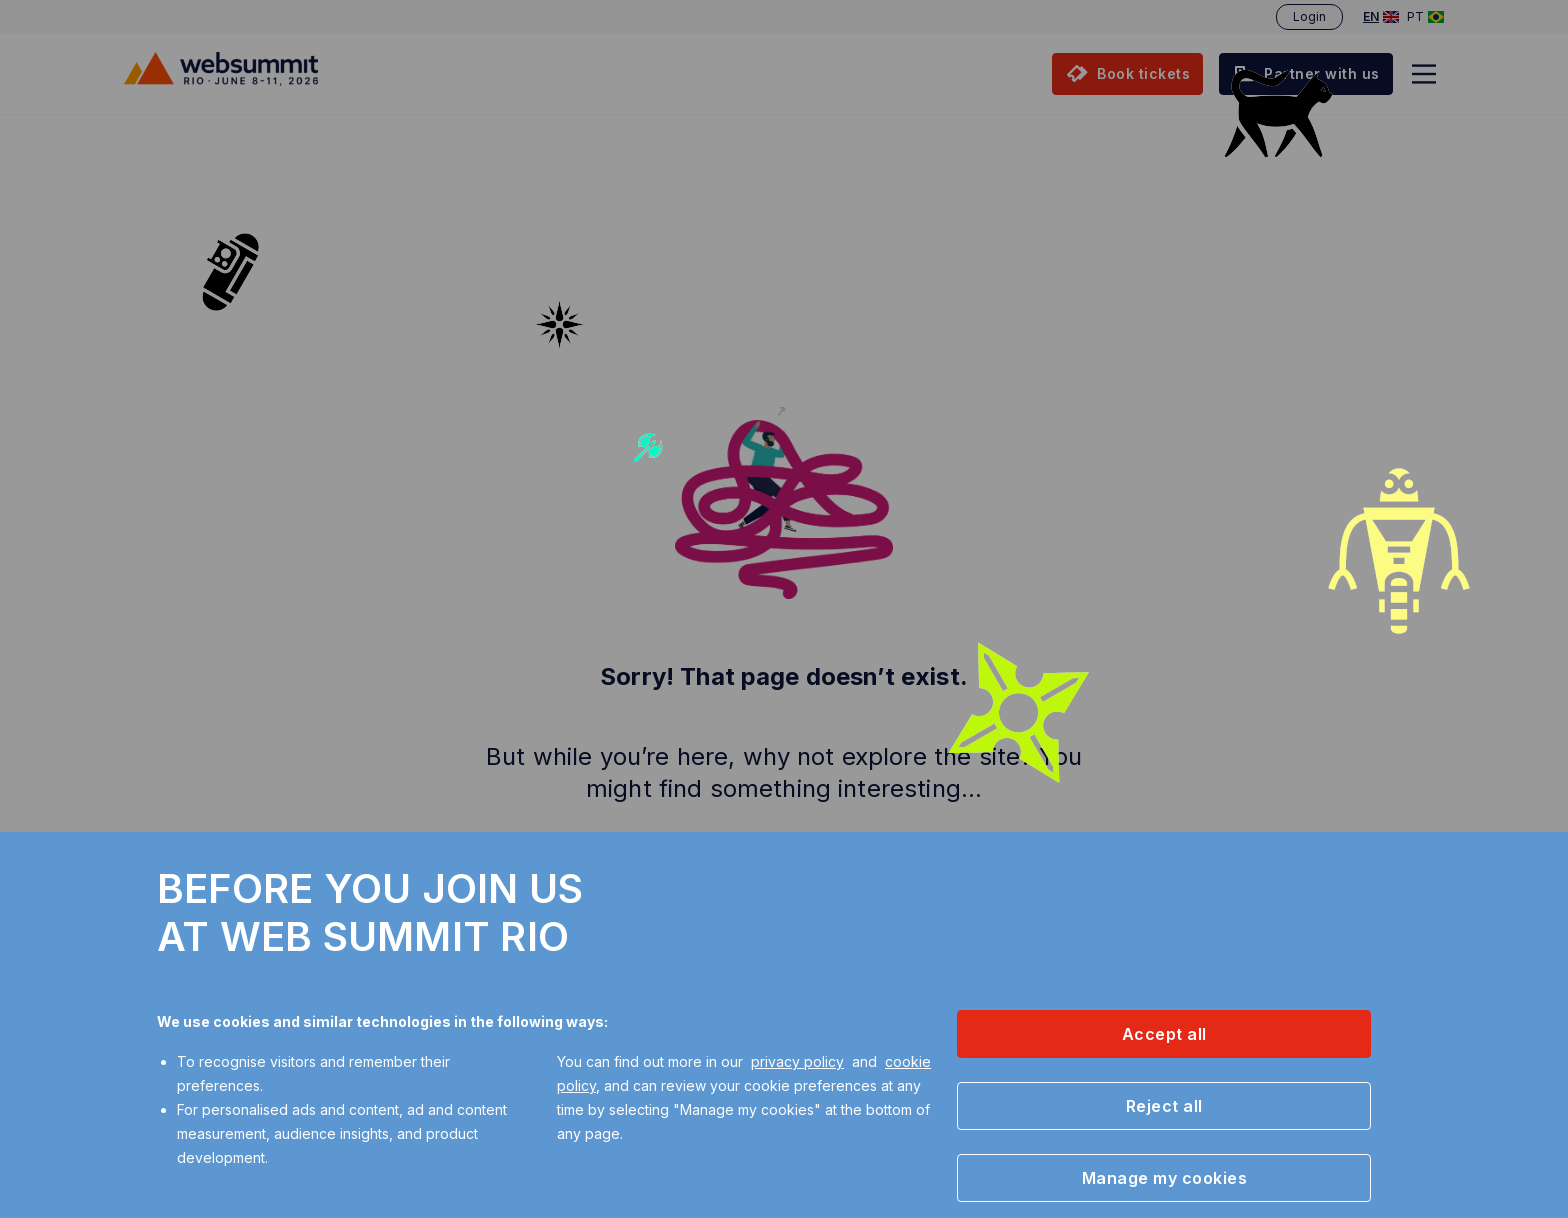 The image size is (1568, 1218). I want to click on indicates a hazard or danger zone in gameplay, so click(559, 324).